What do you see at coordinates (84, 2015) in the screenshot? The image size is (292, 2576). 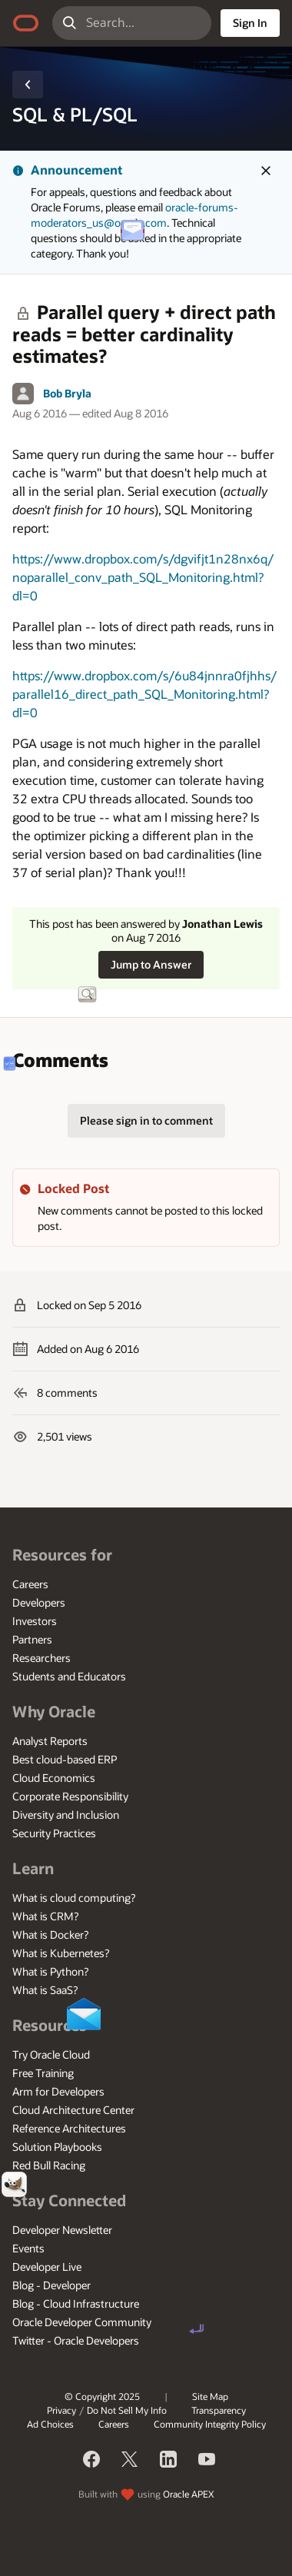 I see `open the mail app` at bounding box center [84, 2015].